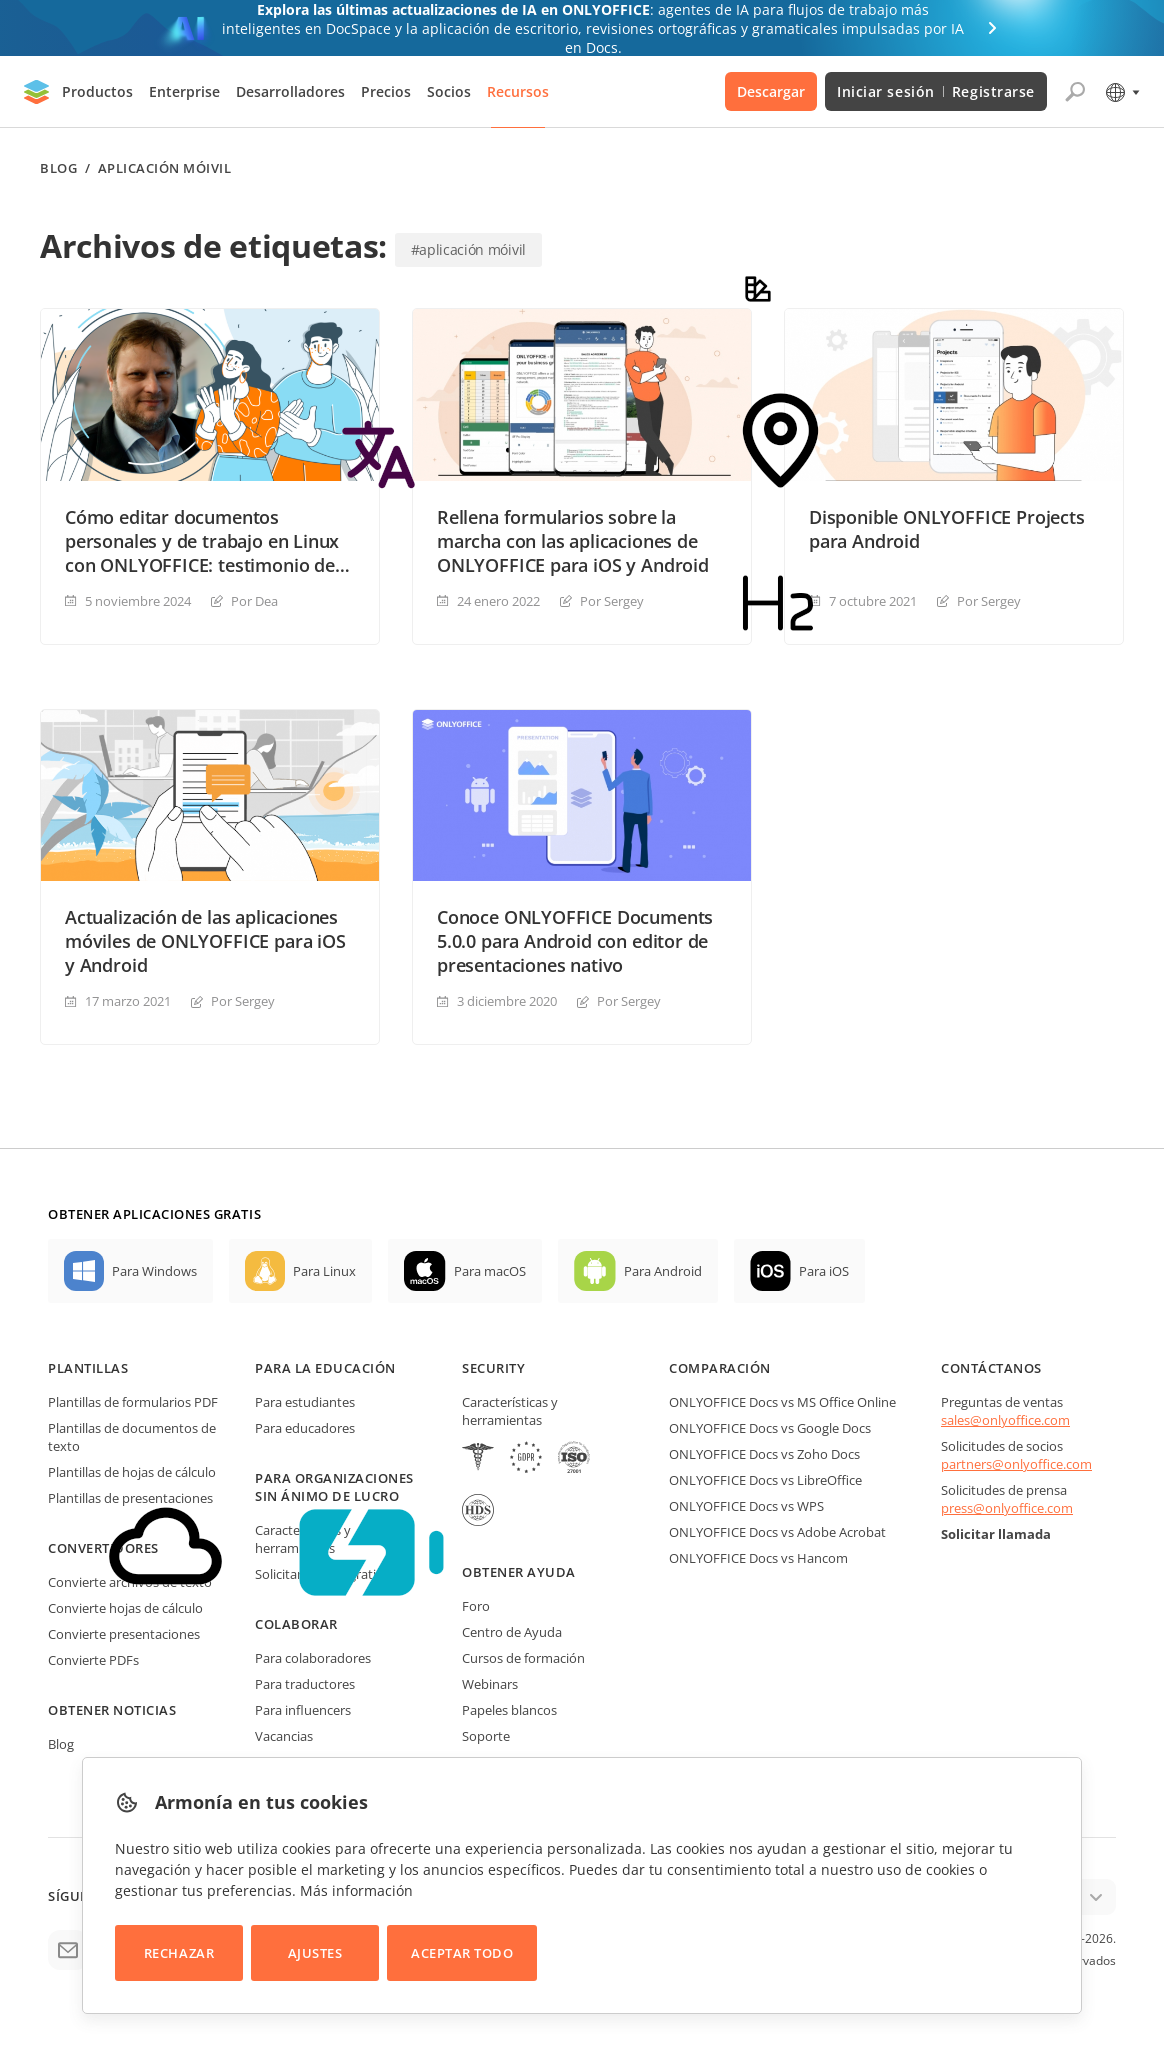  Describe the element at coordinates (371, 1552) in the screenshot. I see `indicates device is currently charging` at that location.